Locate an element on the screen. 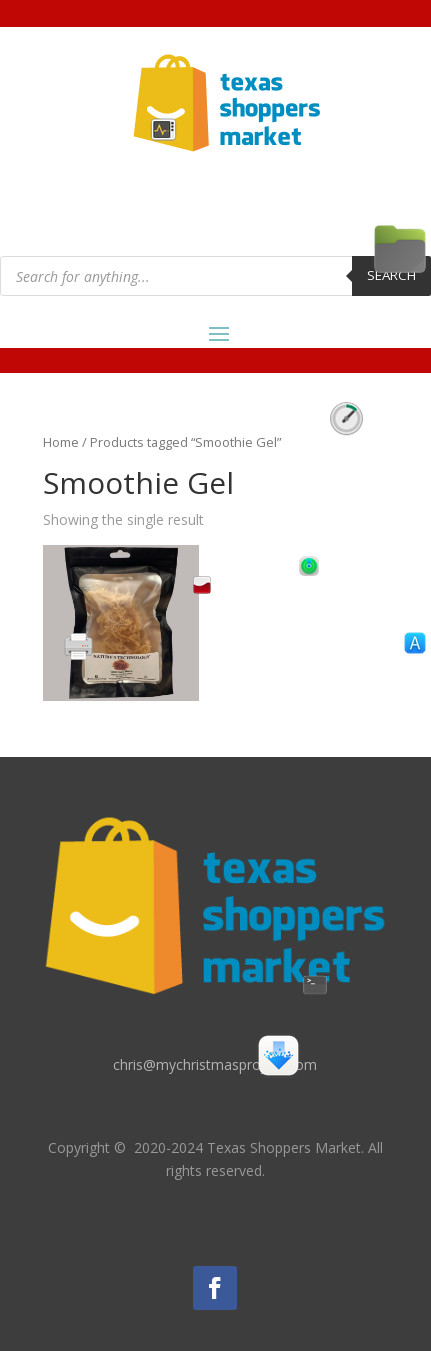  open ktorrent to manage torrent downloads is located at coordinates (278, 1055).